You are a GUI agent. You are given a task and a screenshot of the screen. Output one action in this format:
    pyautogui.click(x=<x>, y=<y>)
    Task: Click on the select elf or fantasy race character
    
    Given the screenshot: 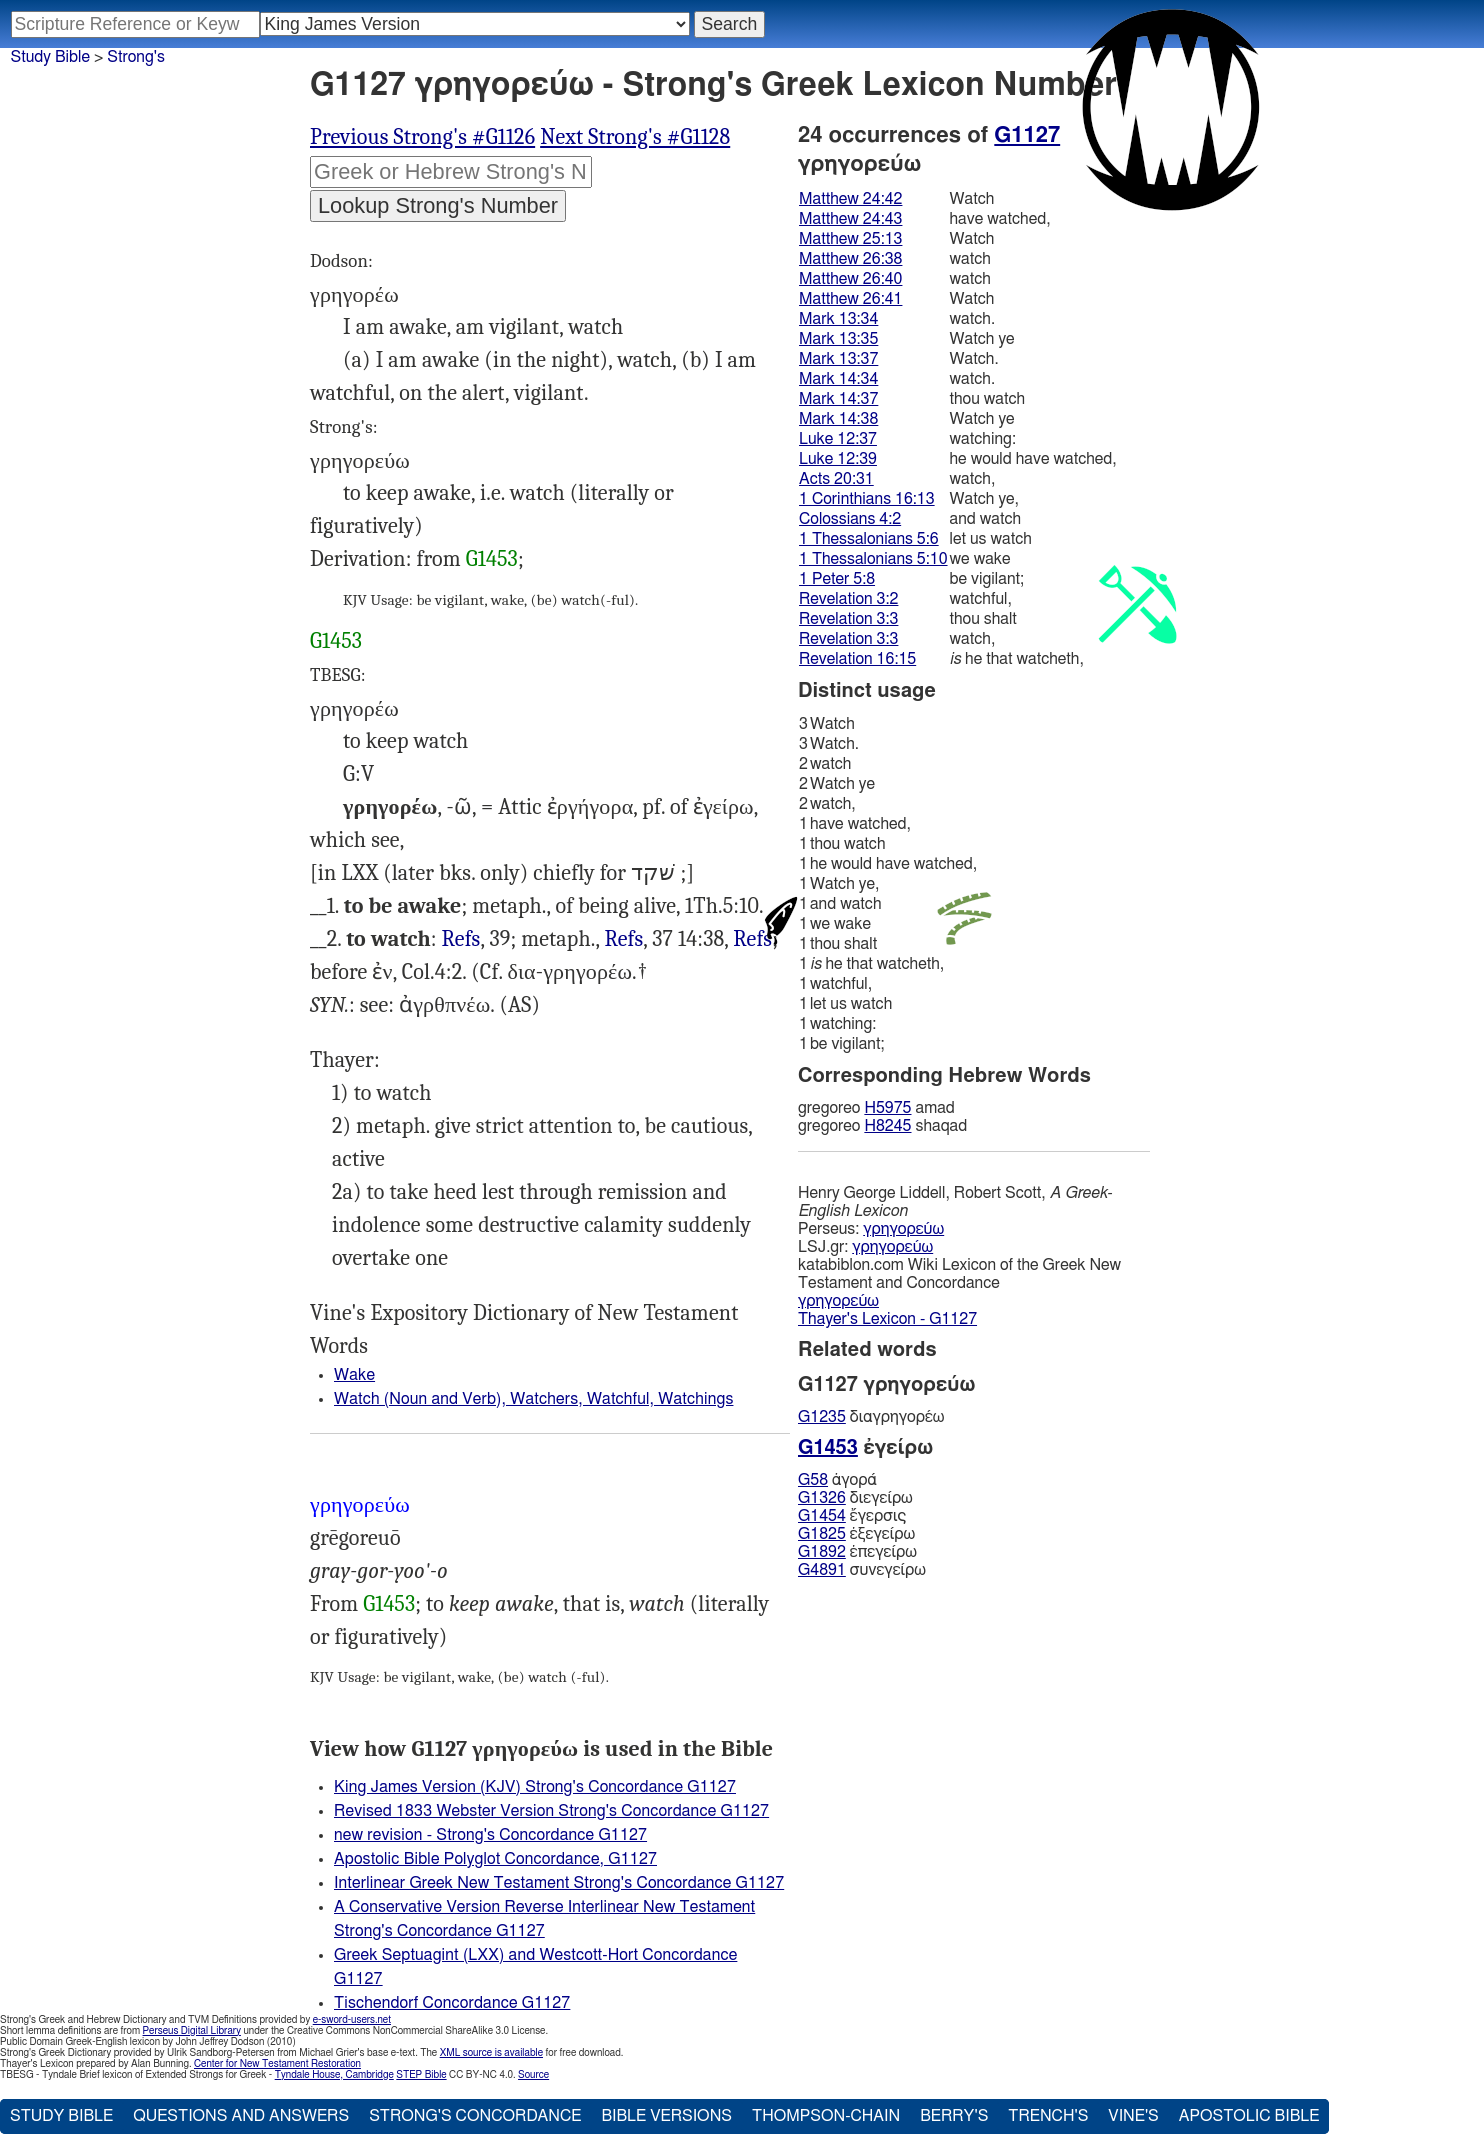 What is the action you would take?
    pyautogui.click(x=781, y=921)
    